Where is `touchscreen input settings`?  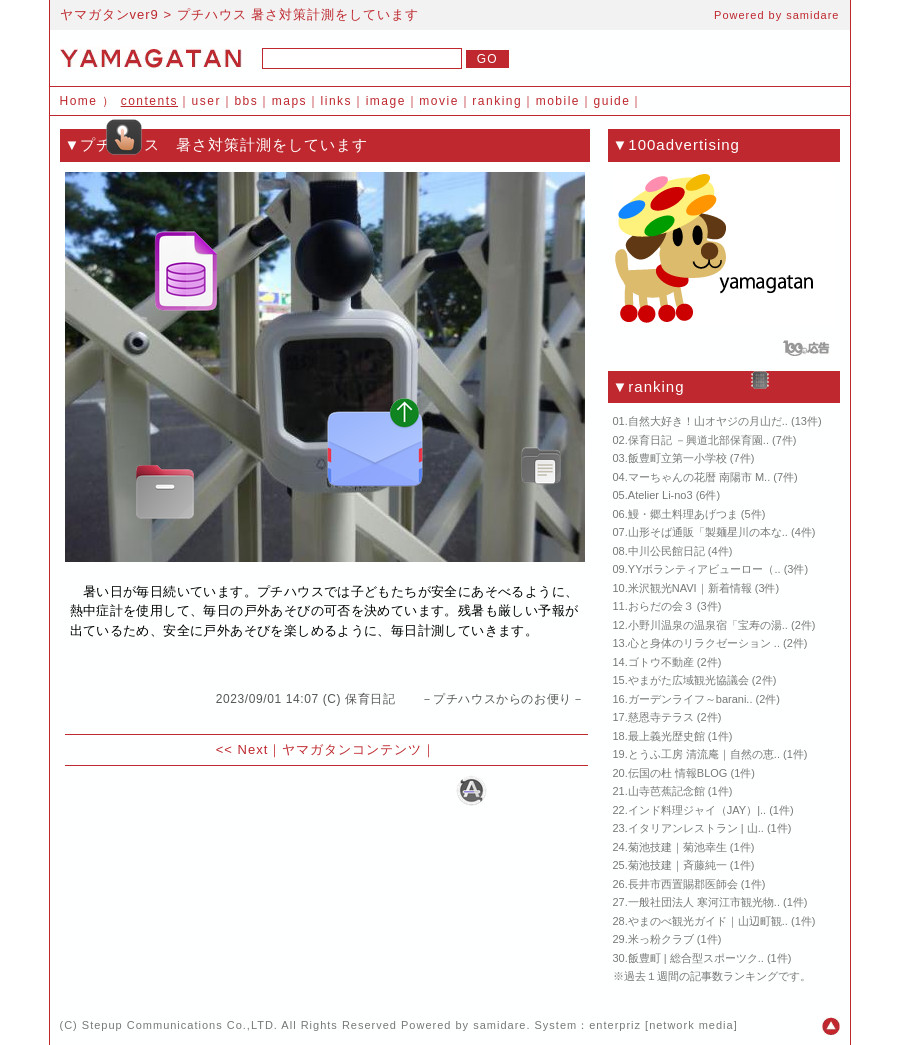 touchscreen input settings is located at coordinates (124, 137).